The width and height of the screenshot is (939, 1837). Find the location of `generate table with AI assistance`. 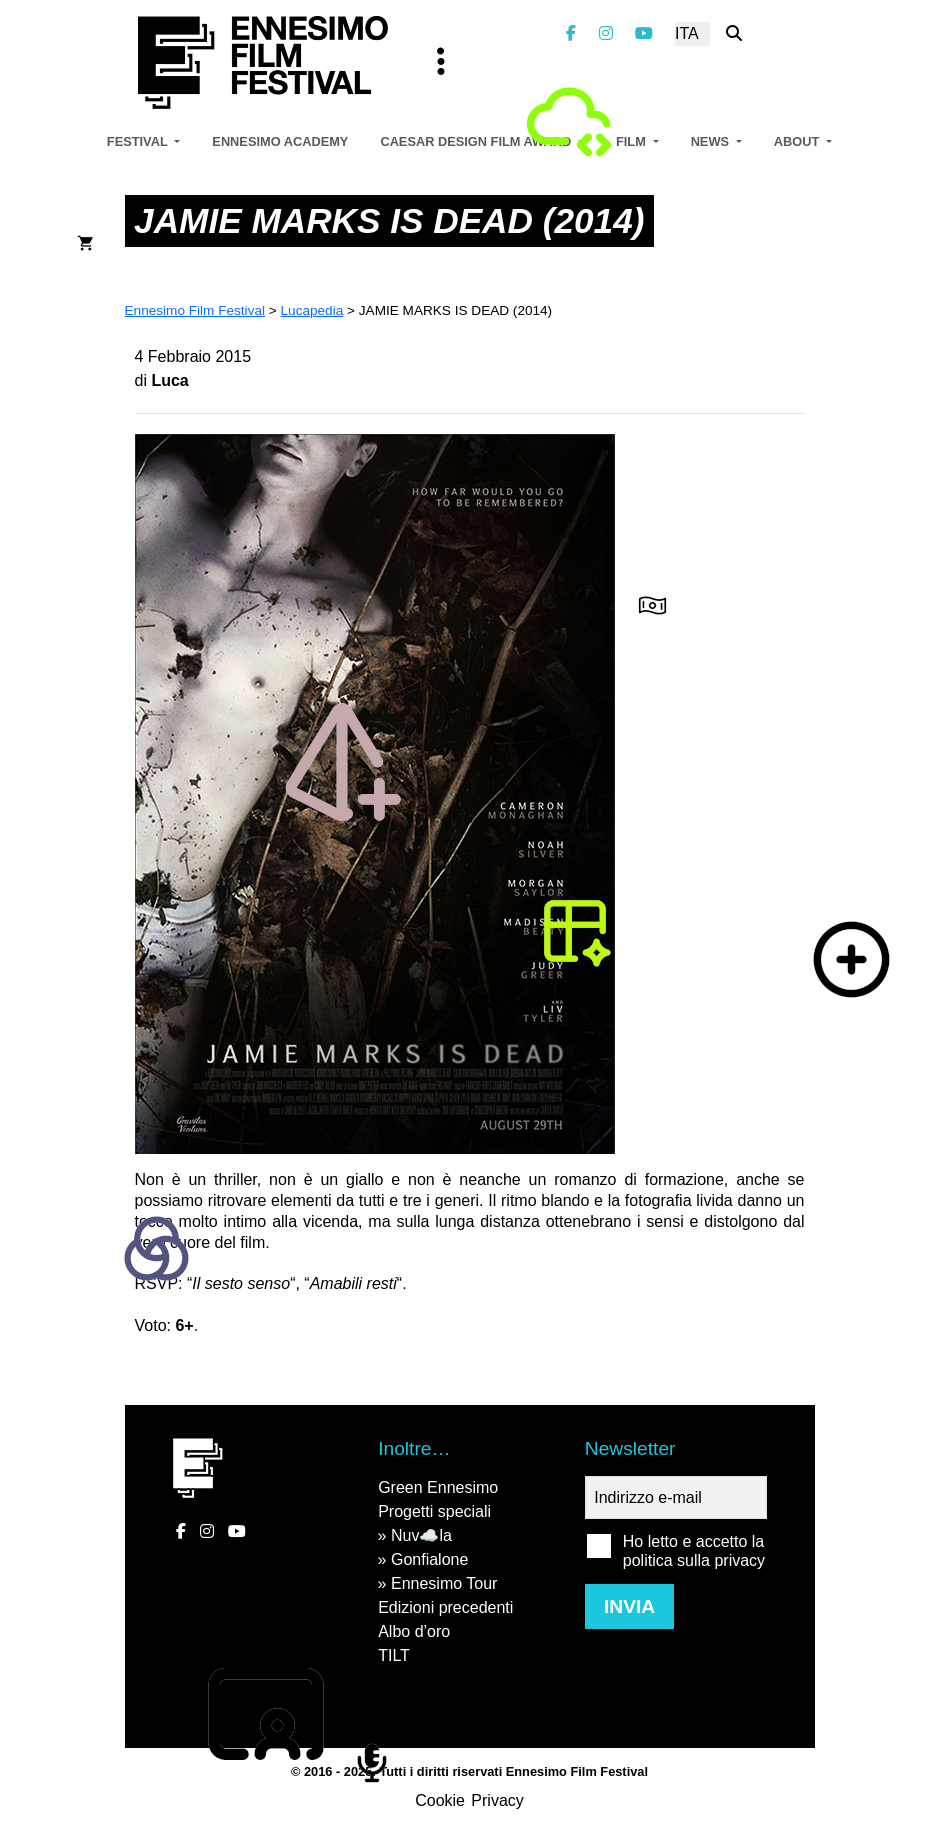

generate table with AI assistance is located at coordinates (575, 931).